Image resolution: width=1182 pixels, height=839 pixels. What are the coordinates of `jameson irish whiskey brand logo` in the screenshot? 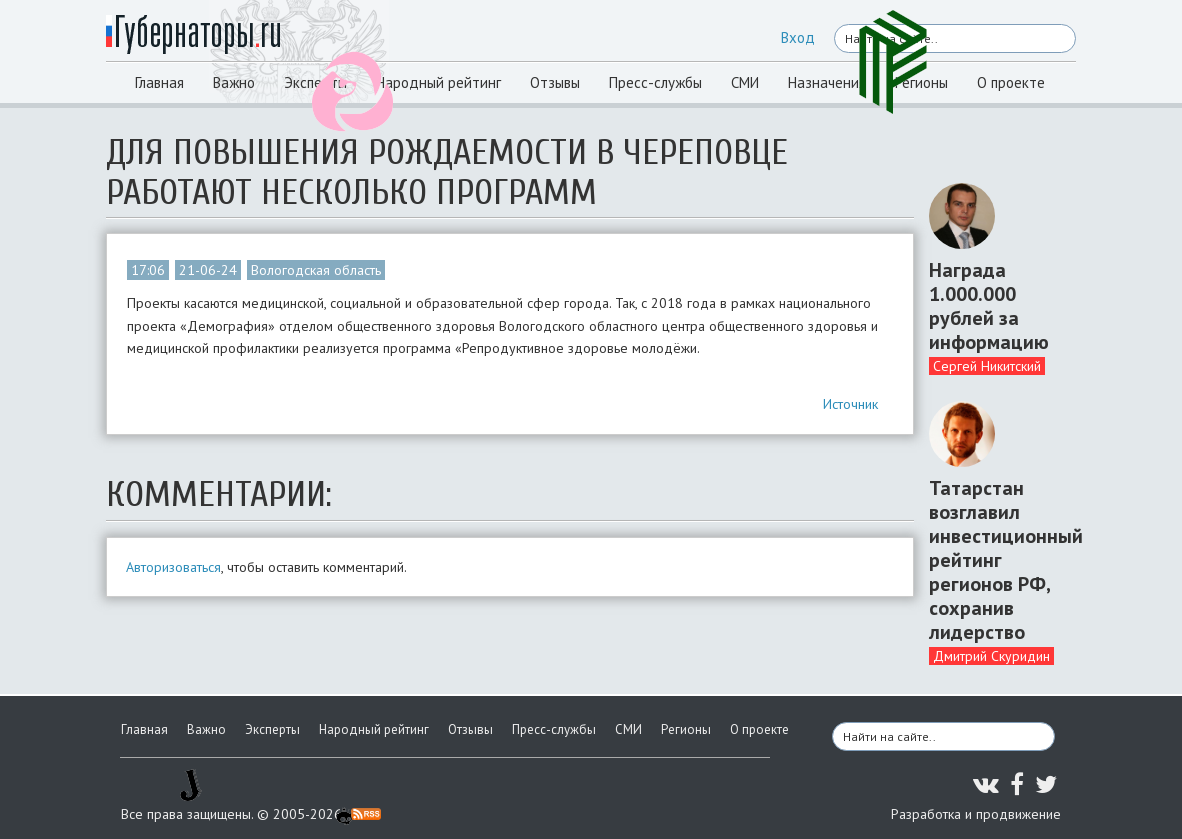 It's located at (191, 785).